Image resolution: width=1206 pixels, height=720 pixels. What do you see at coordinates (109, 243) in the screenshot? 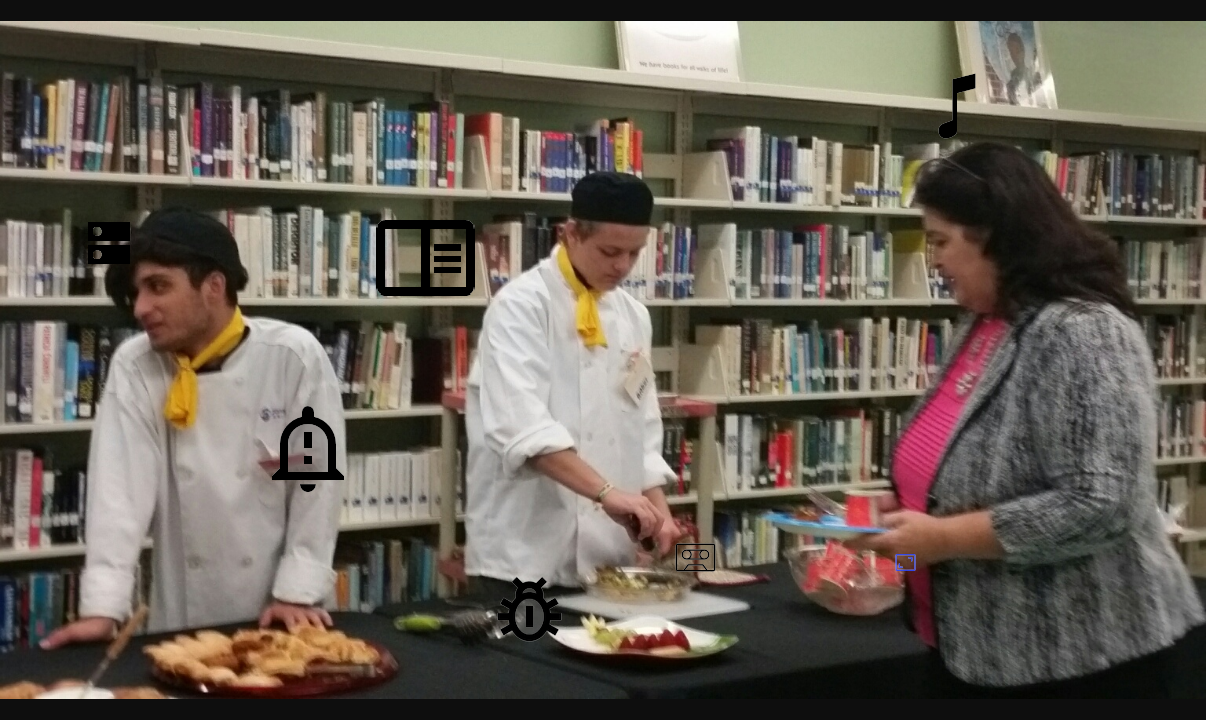
I see `access server or DNS settings` at bounding box center [109, 243].